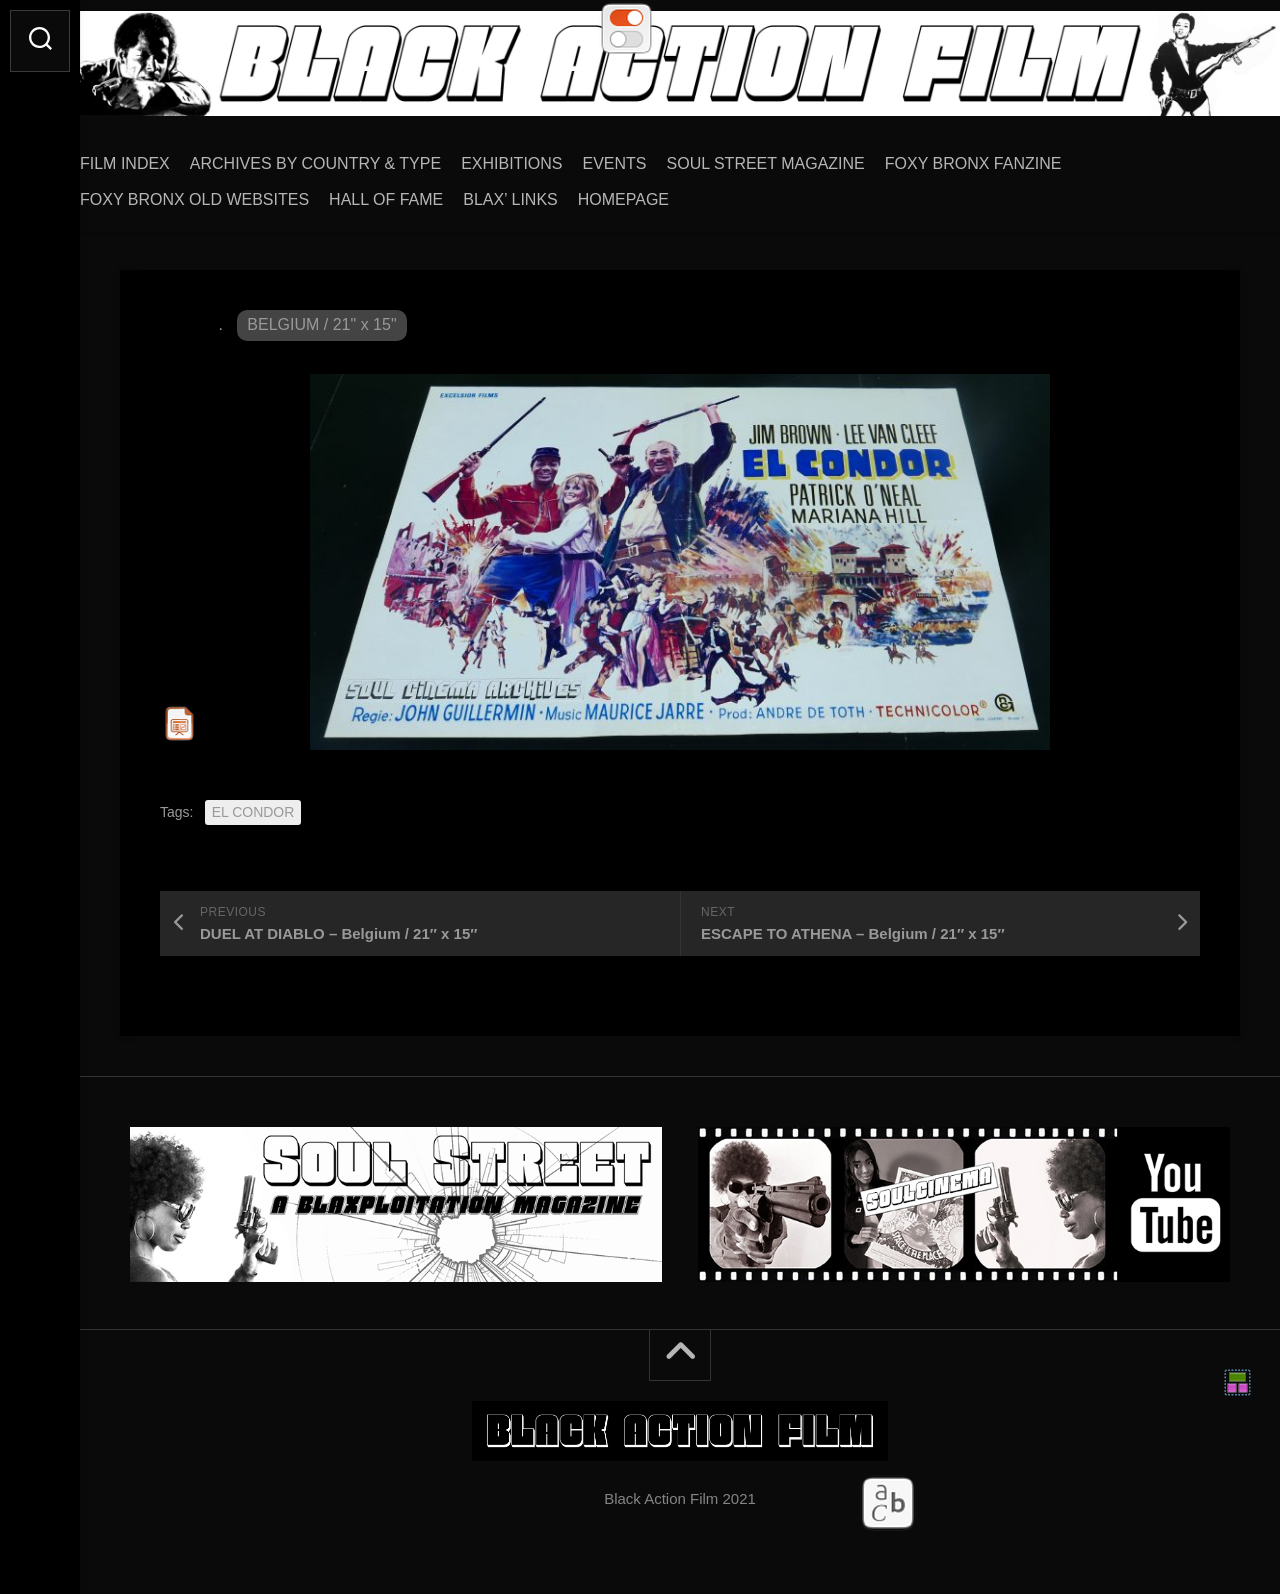  I want to click on open the font viewer application, so click(888, 1503).